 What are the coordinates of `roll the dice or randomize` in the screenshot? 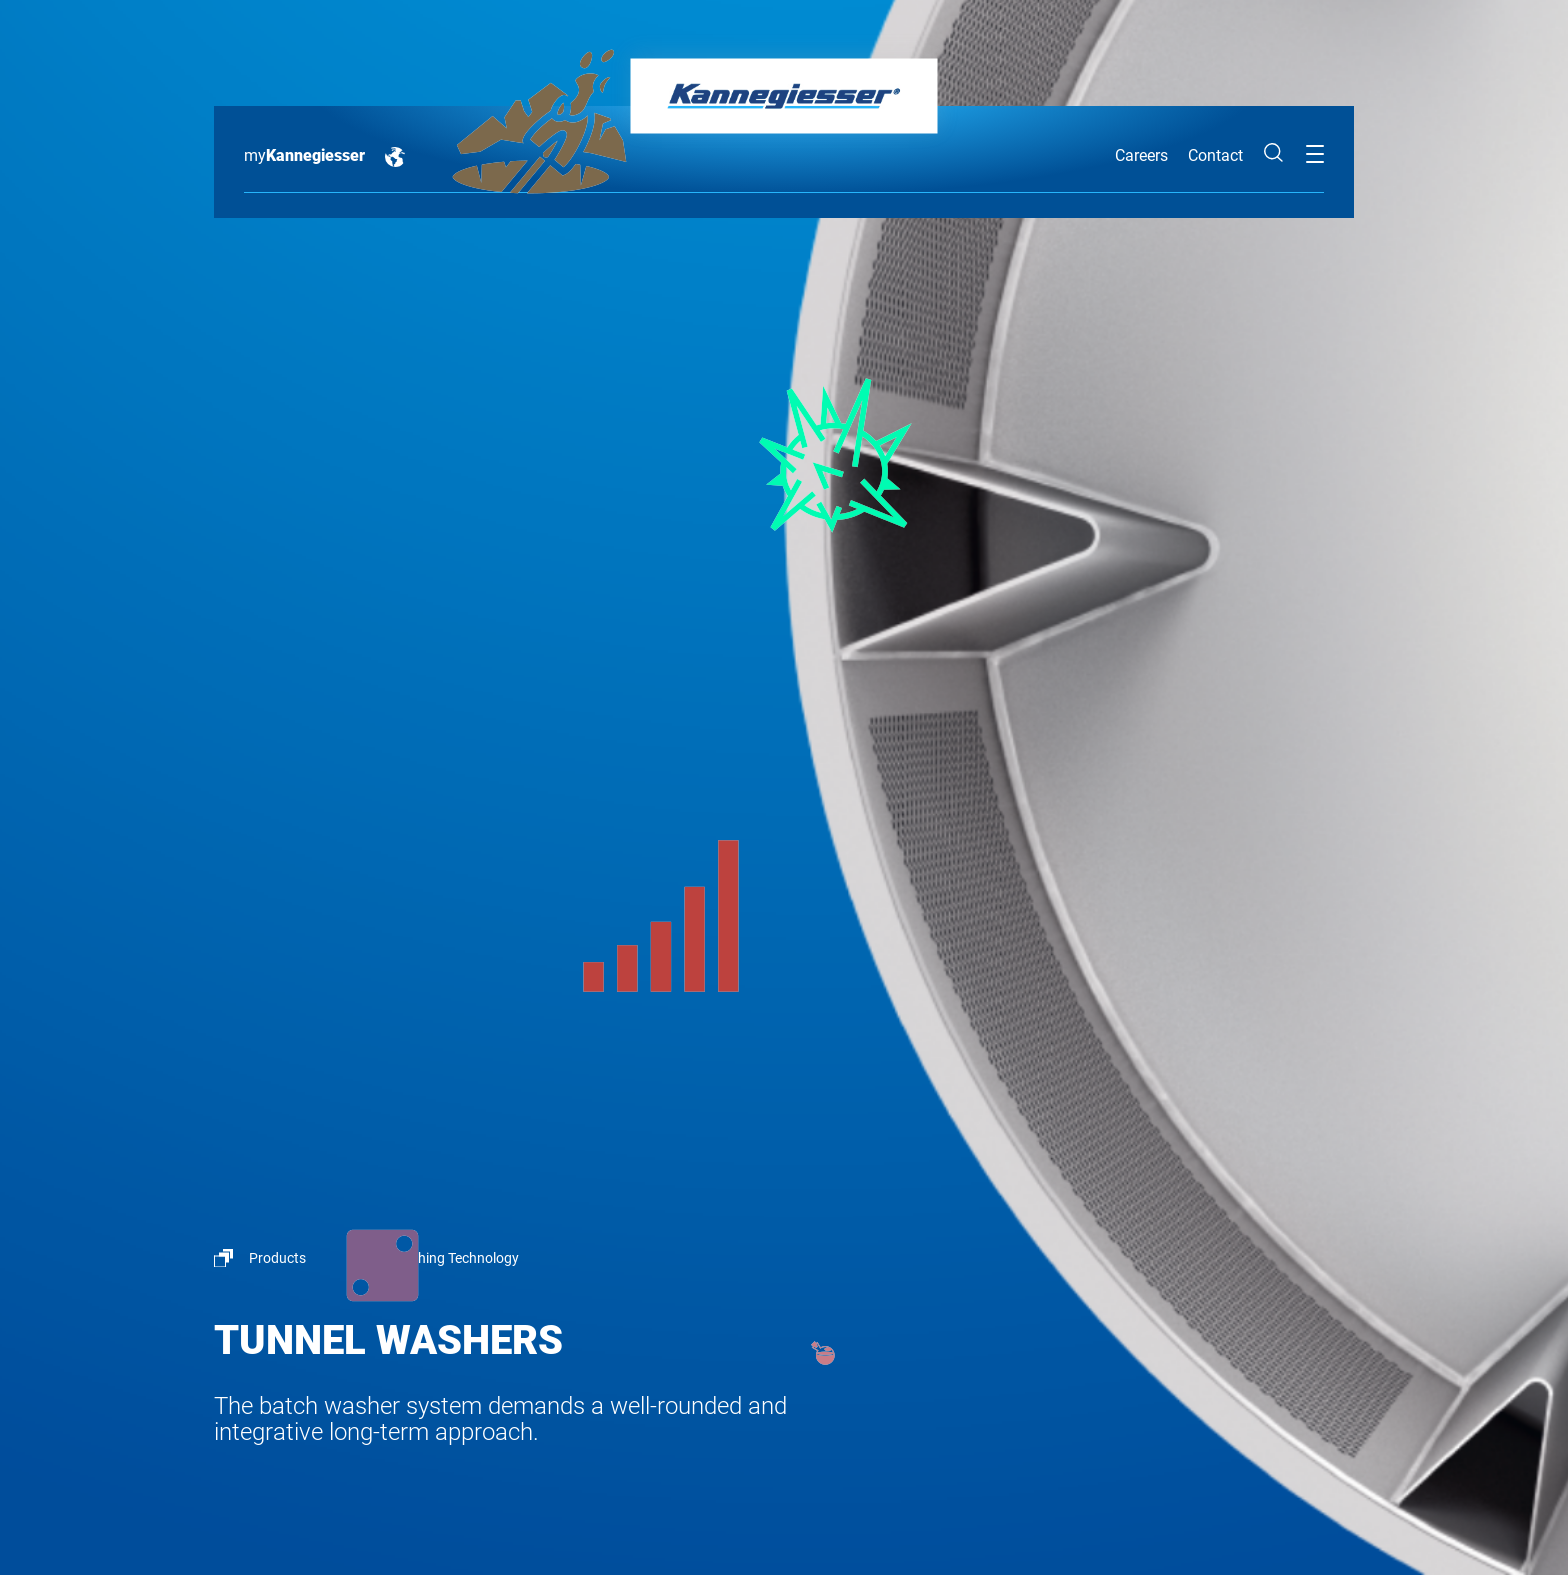 It's located at (382, 1265).